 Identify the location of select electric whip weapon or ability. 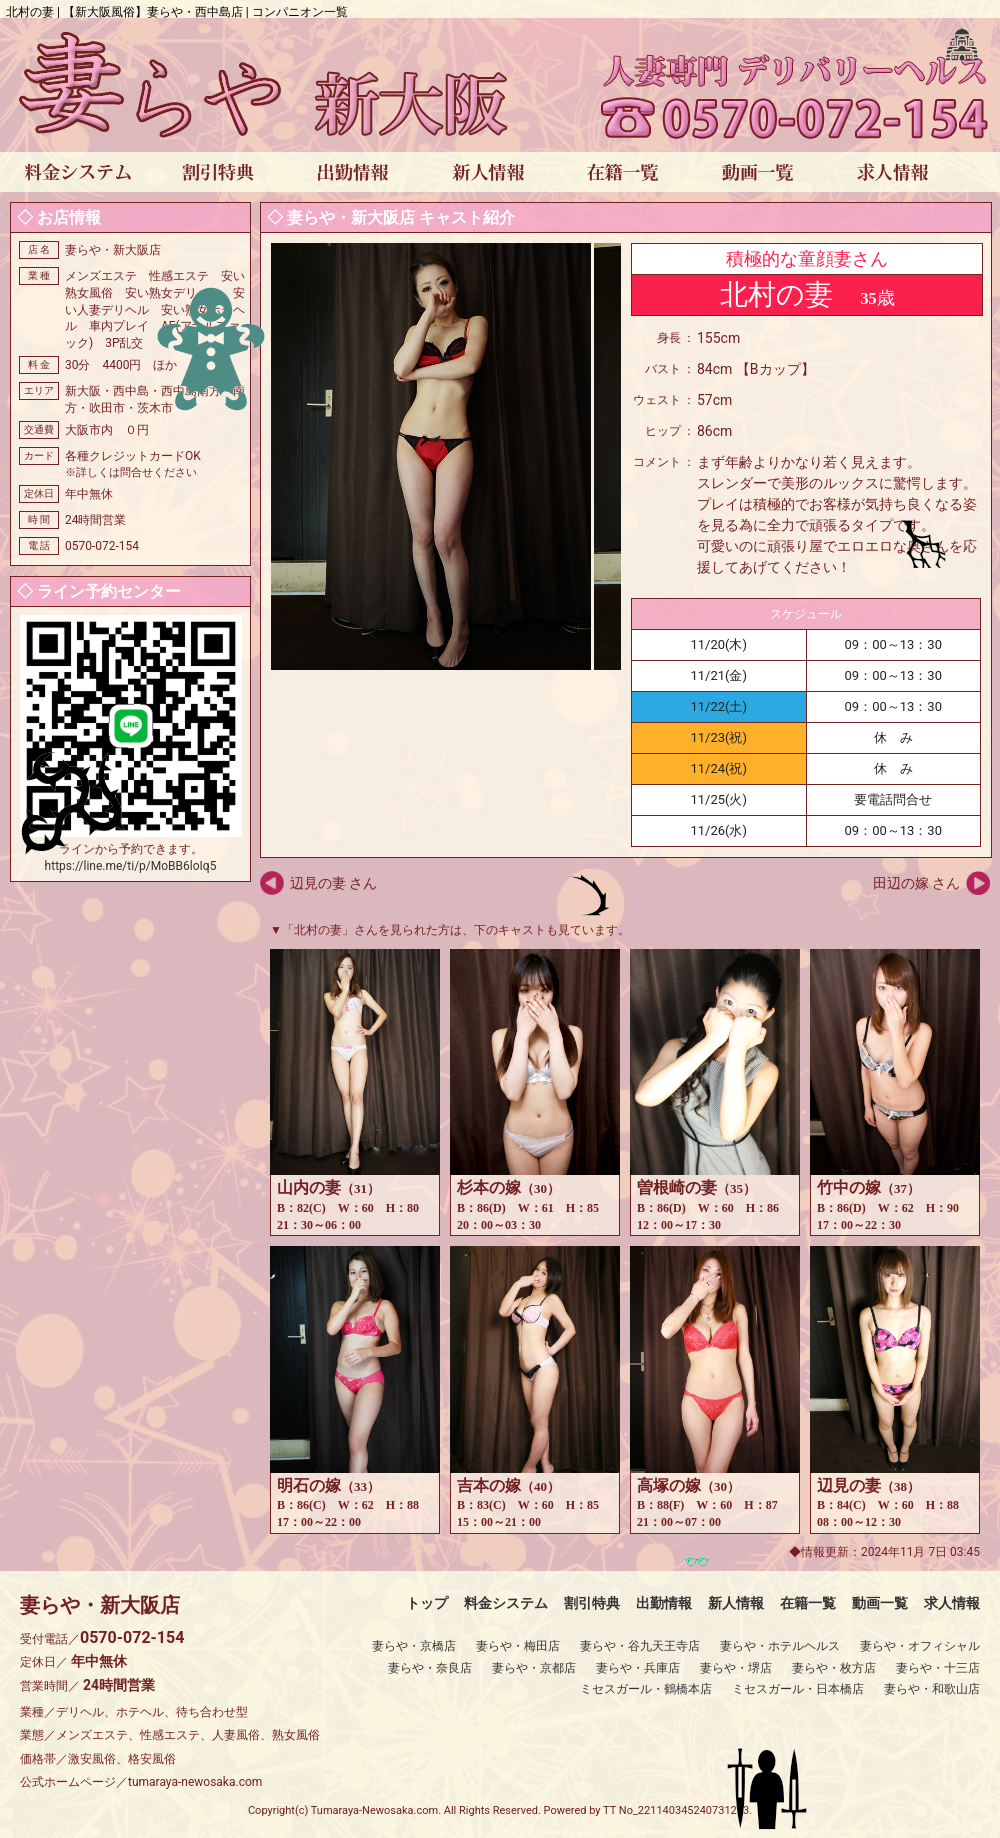
(589, 895).